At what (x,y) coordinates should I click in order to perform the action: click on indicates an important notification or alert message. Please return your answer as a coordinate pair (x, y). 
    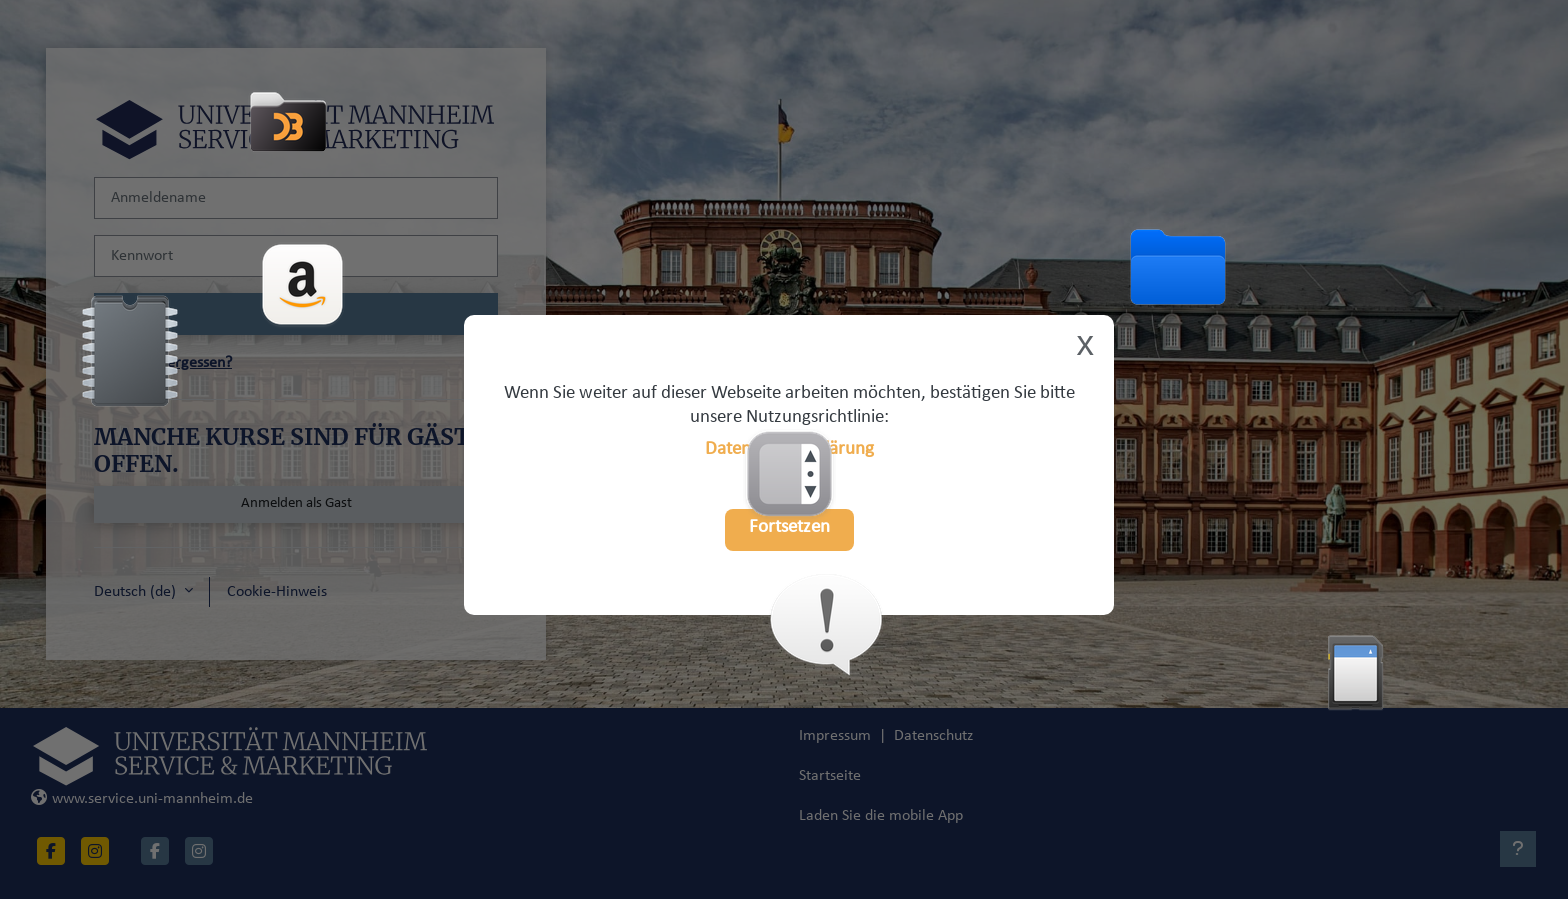
    Looking at the image, I should click on (827, 621).